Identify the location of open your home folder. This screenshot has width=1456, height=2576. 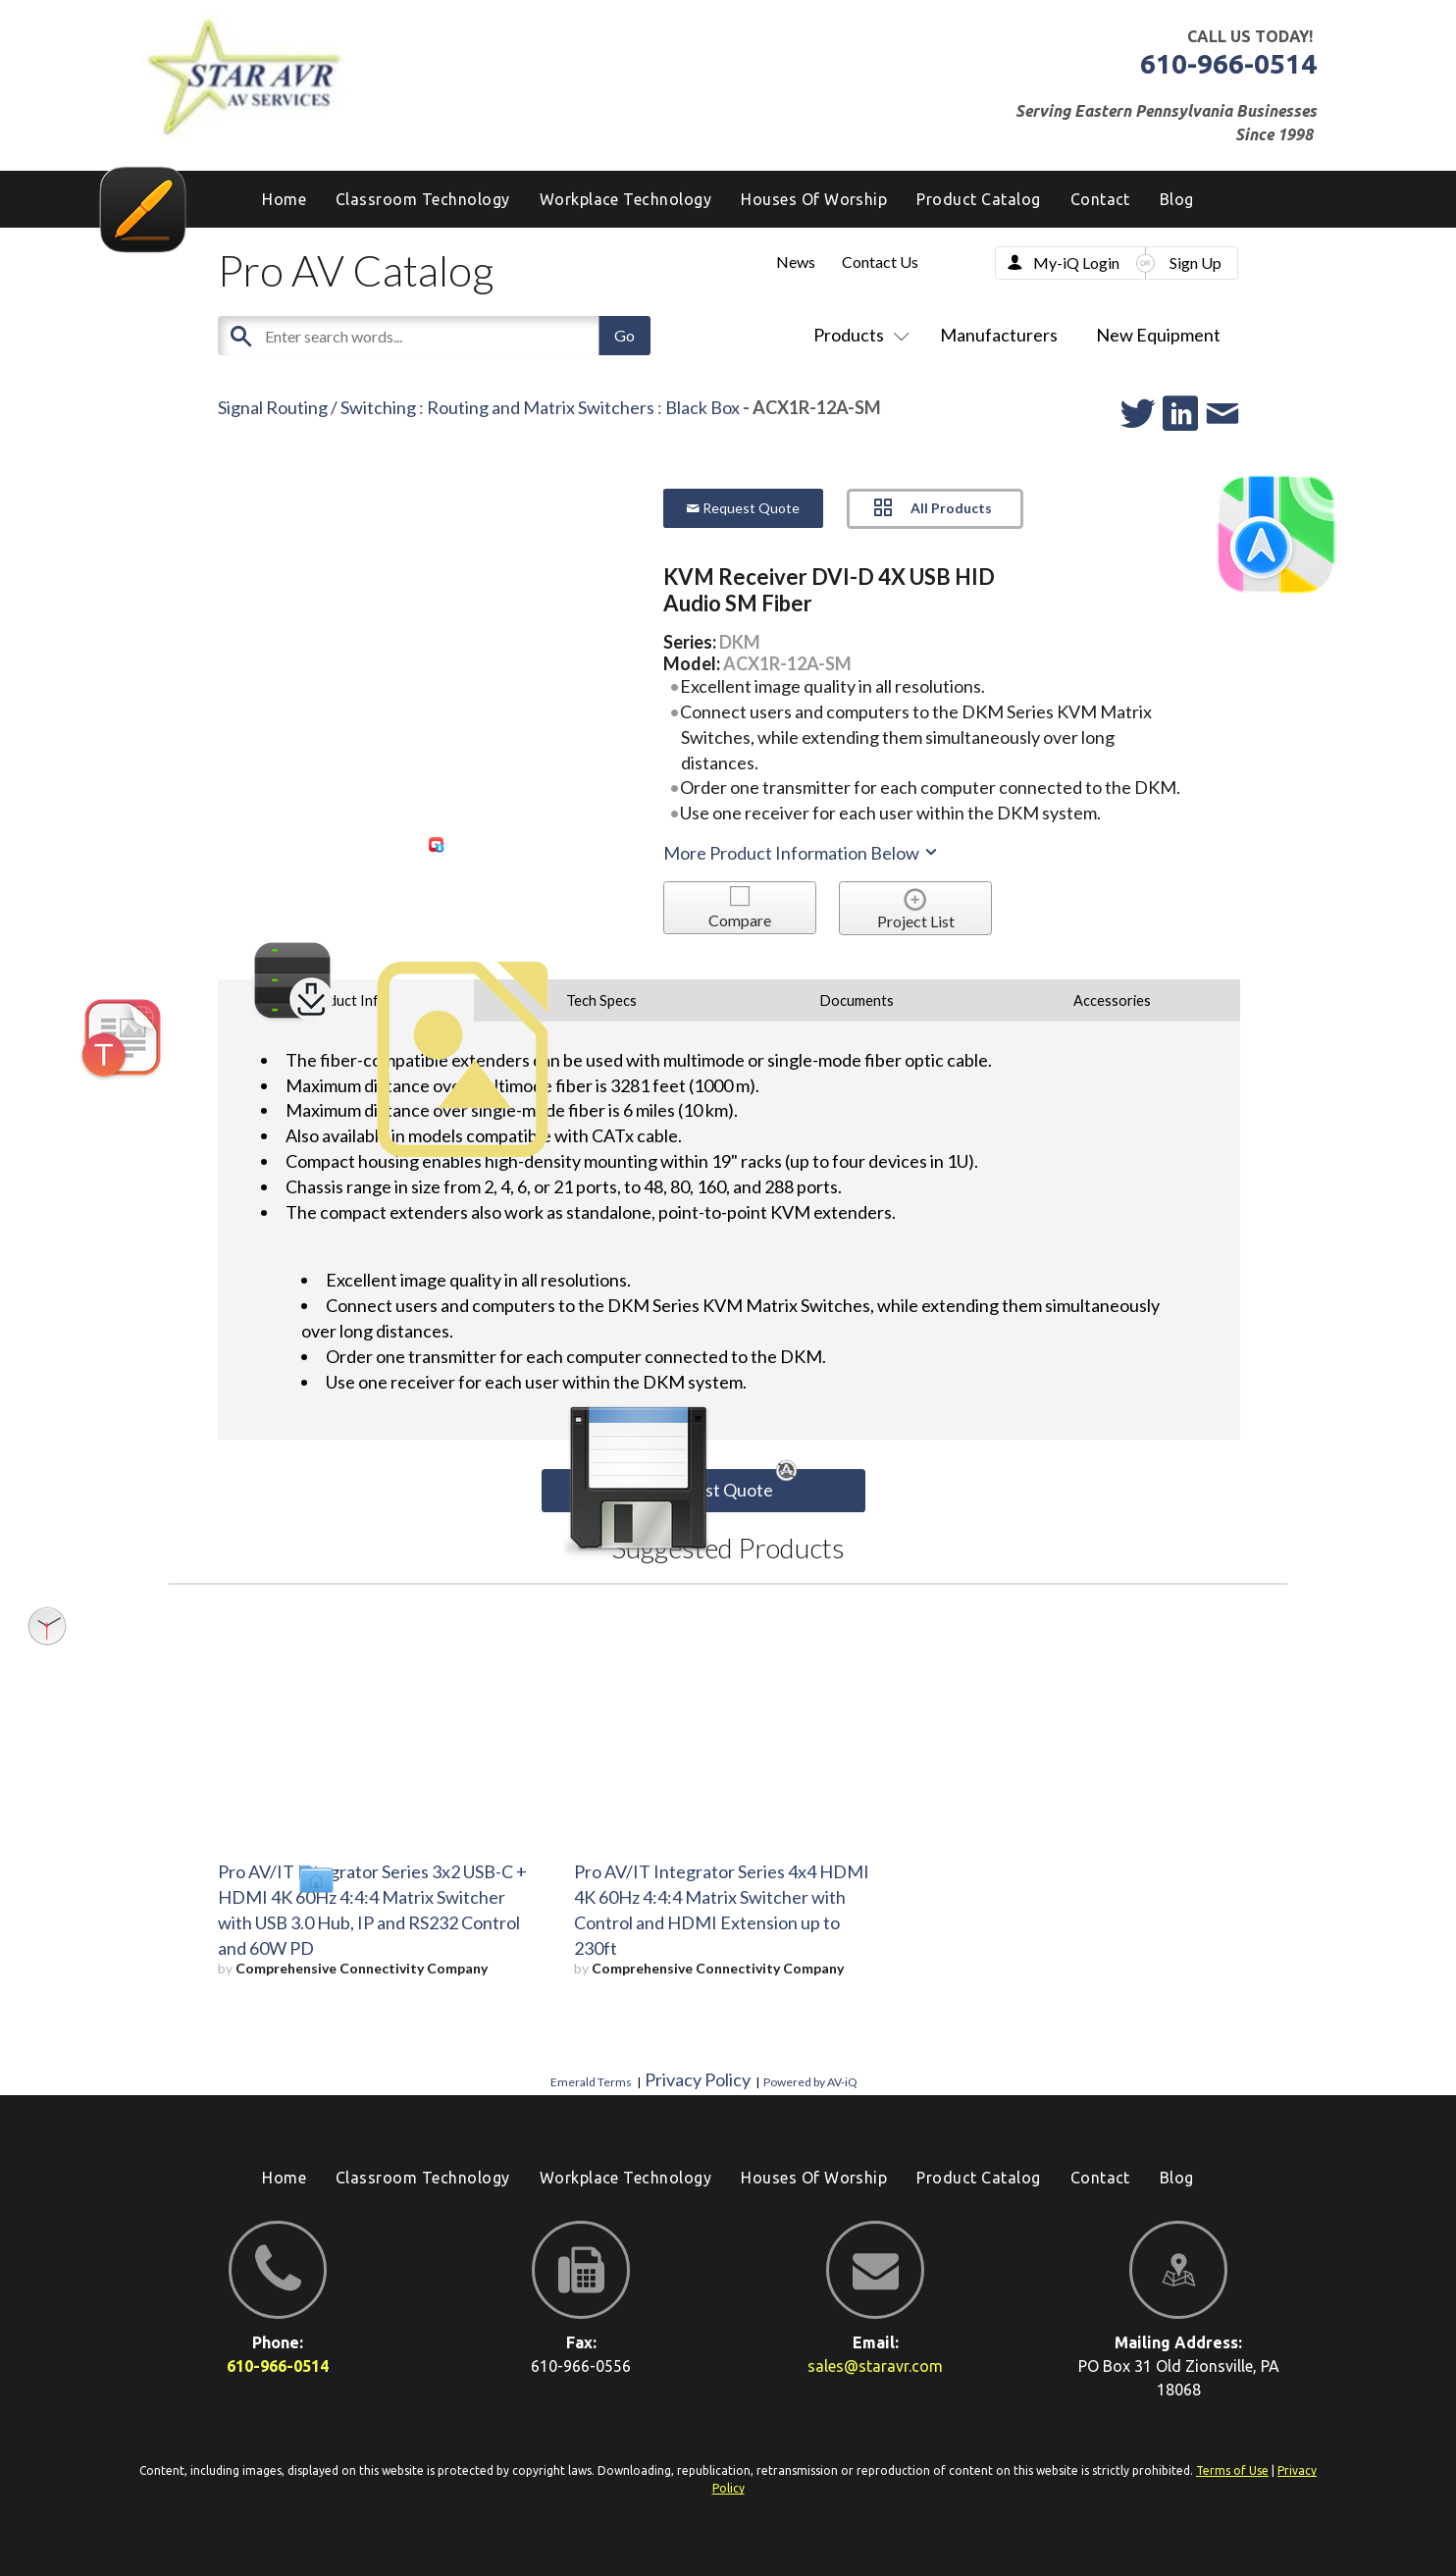
(316, 1878).